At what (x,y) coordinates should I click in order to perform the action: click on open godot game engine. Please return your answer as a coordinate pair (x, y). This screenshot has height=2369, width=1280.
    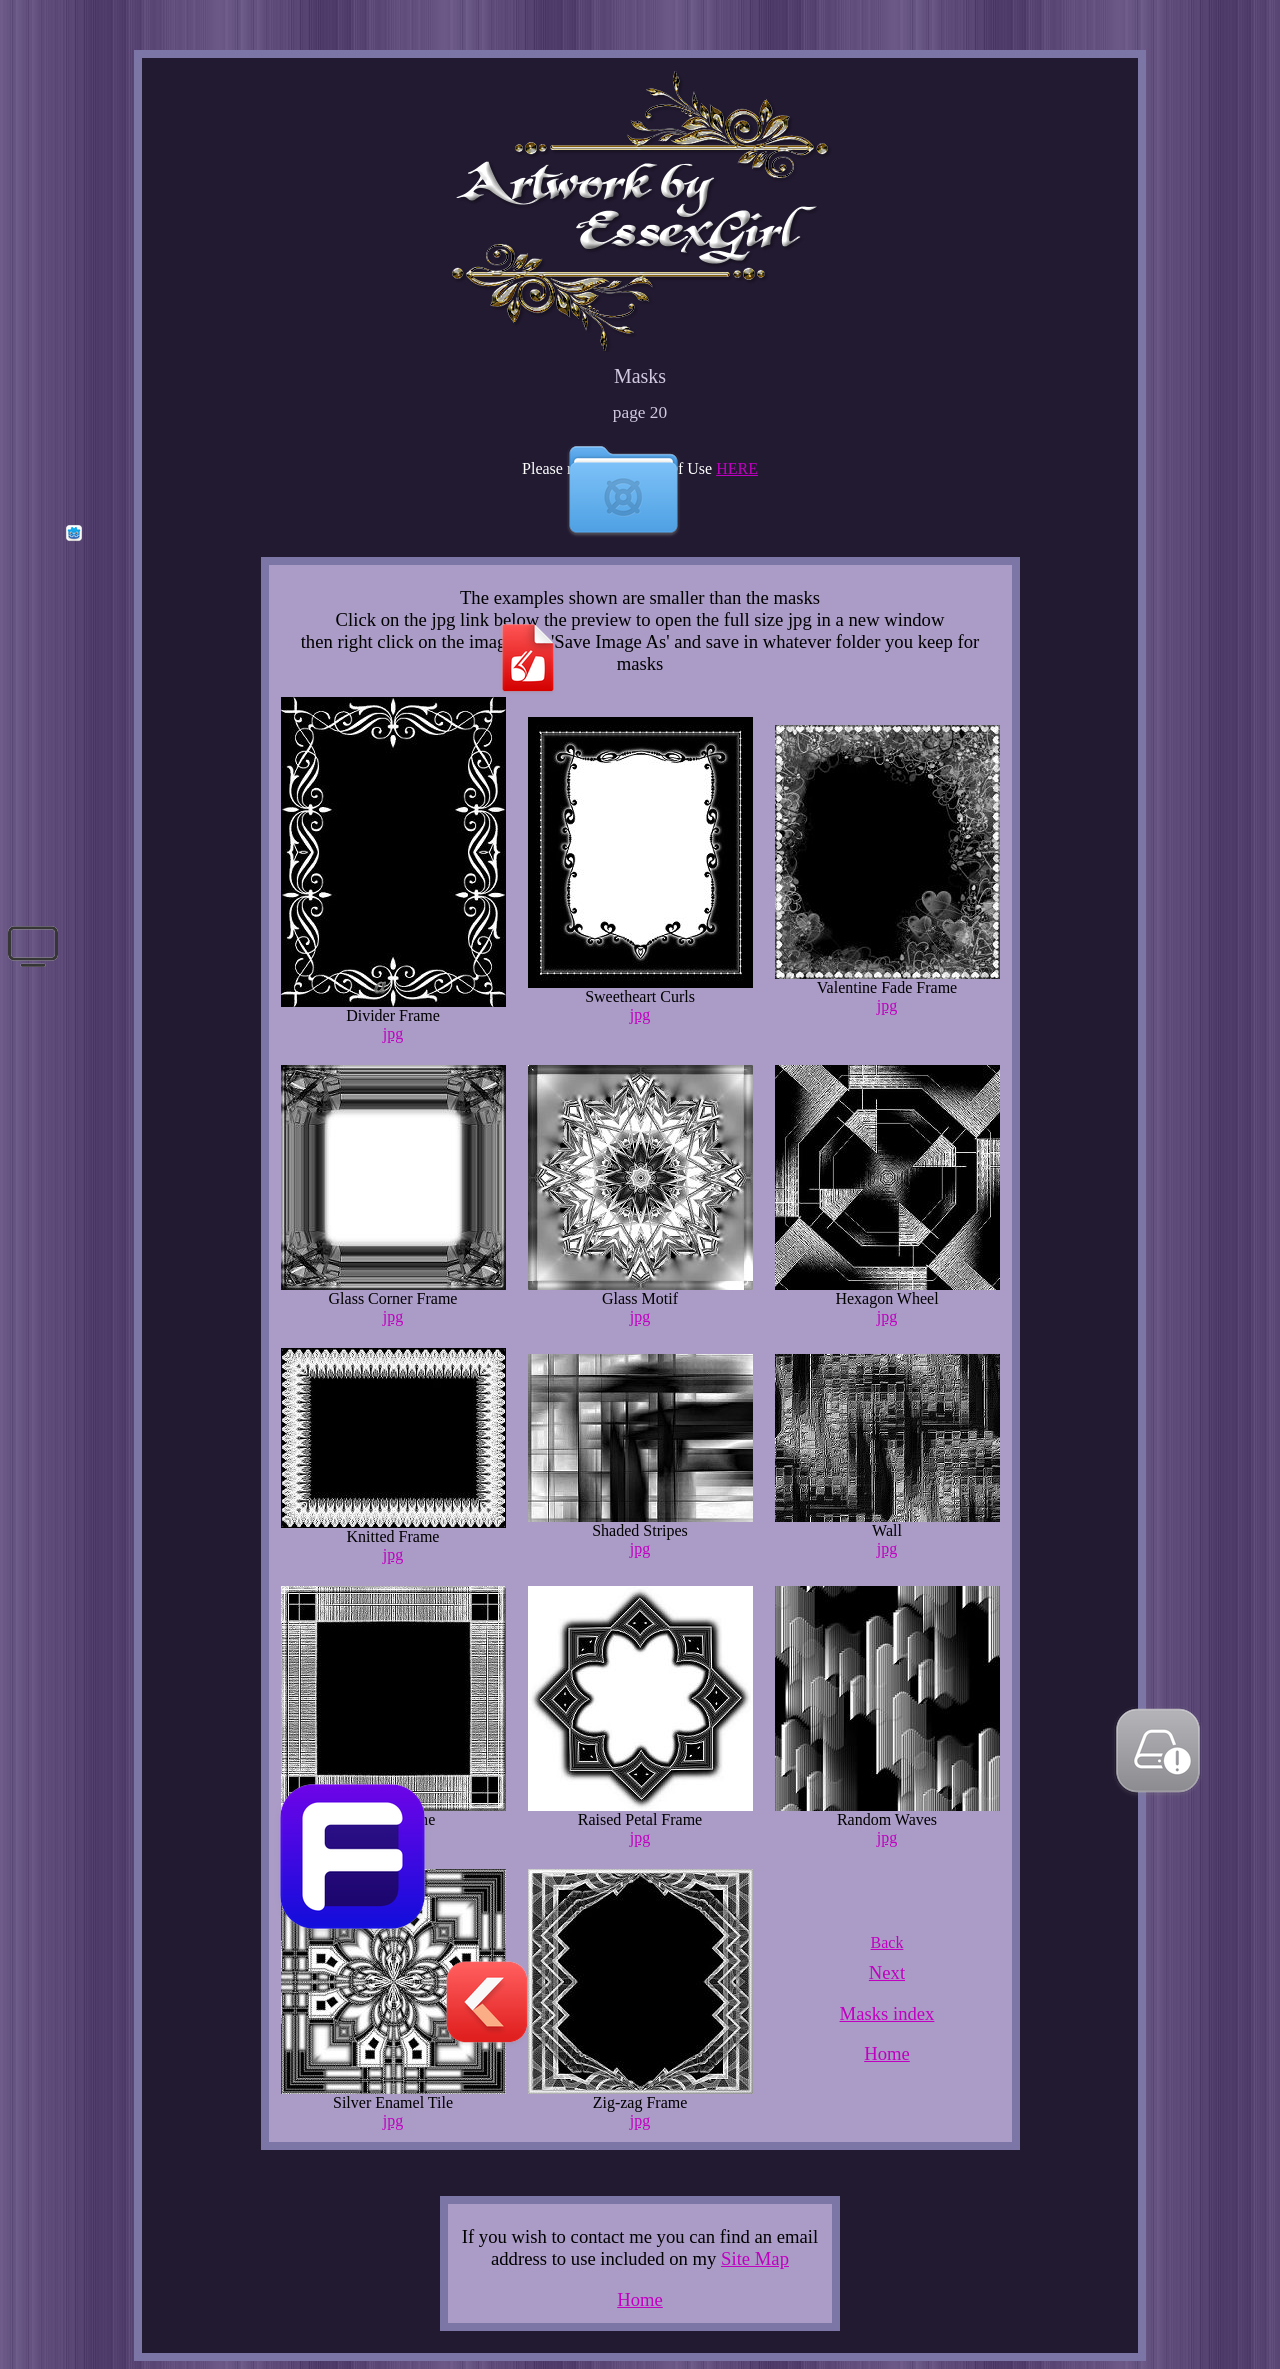
    Looking at the image, I should click on (74, 533).